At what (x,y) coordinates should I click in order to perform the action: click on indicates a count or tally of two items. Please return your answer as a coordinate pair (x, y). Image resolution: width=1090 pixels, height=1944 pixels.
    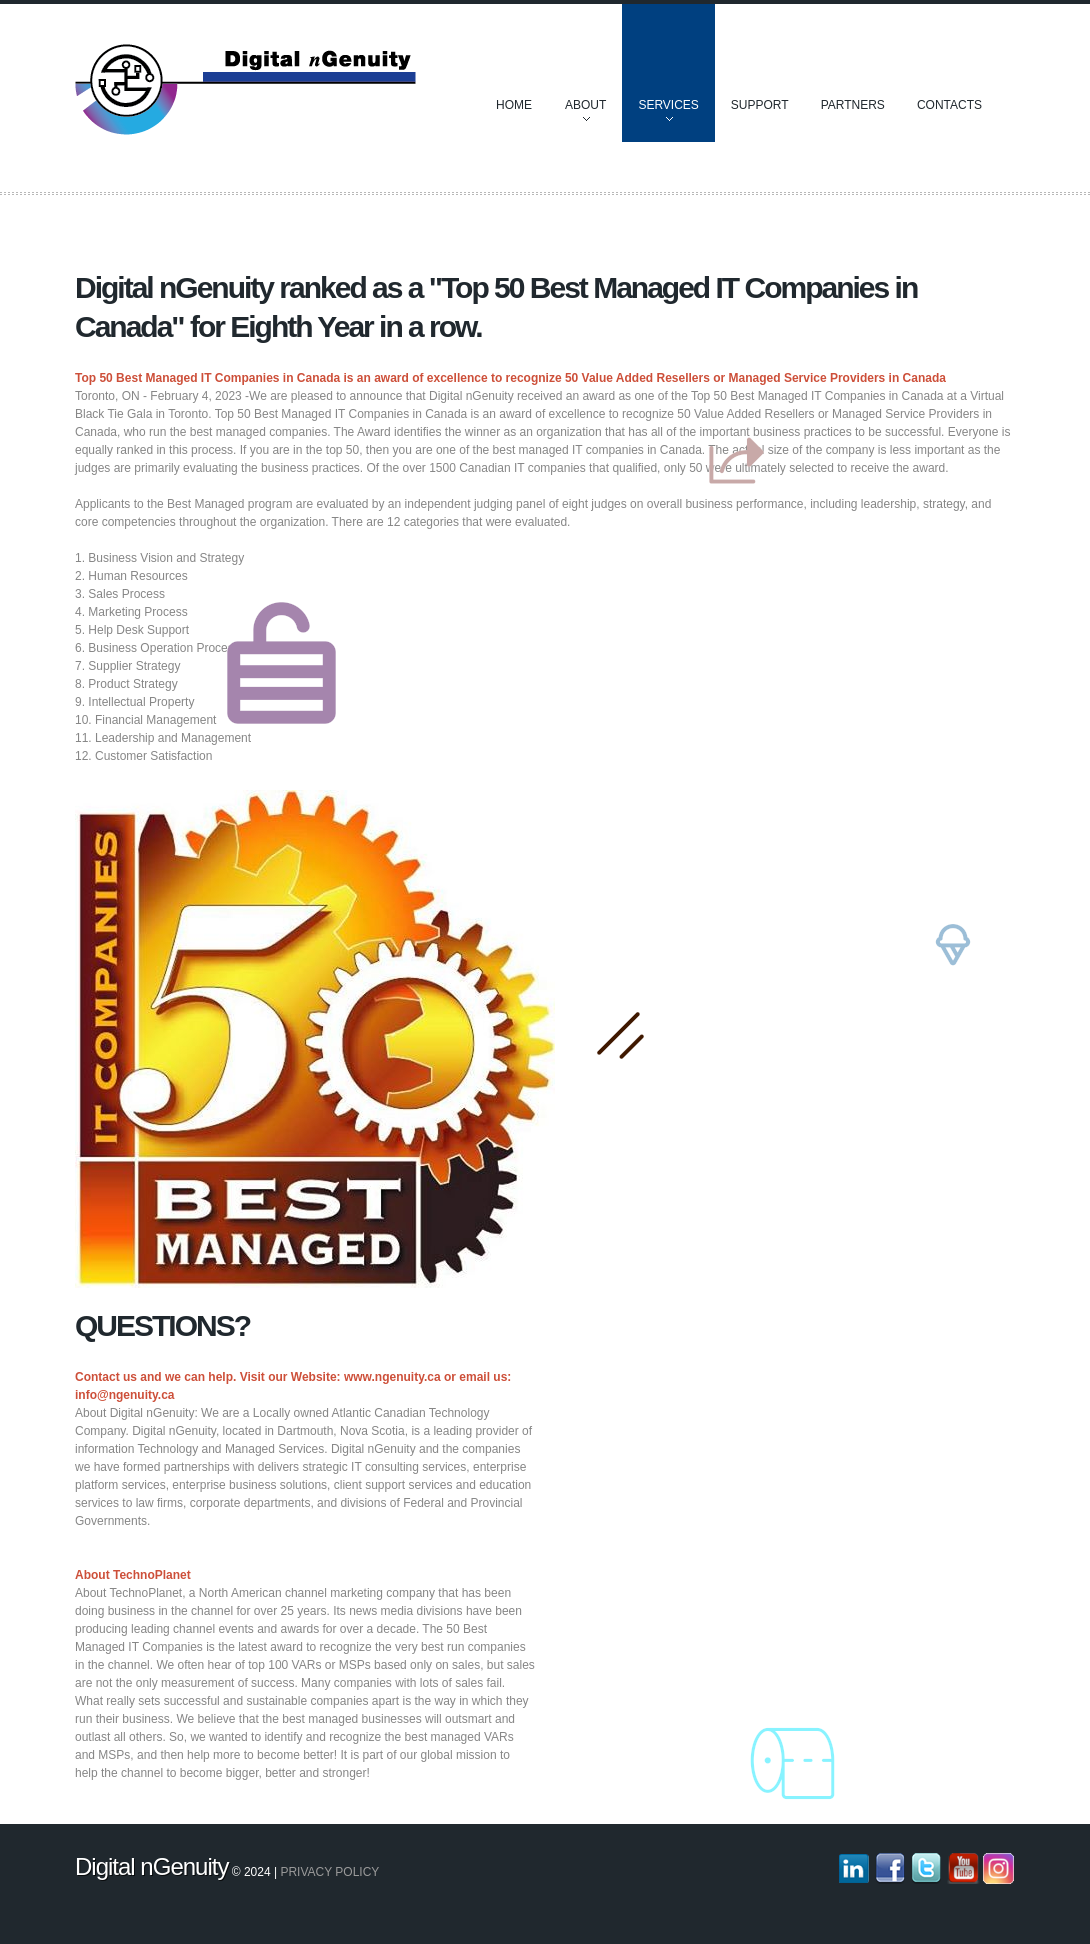
    Looking at the image, I should click on (621, 1036).